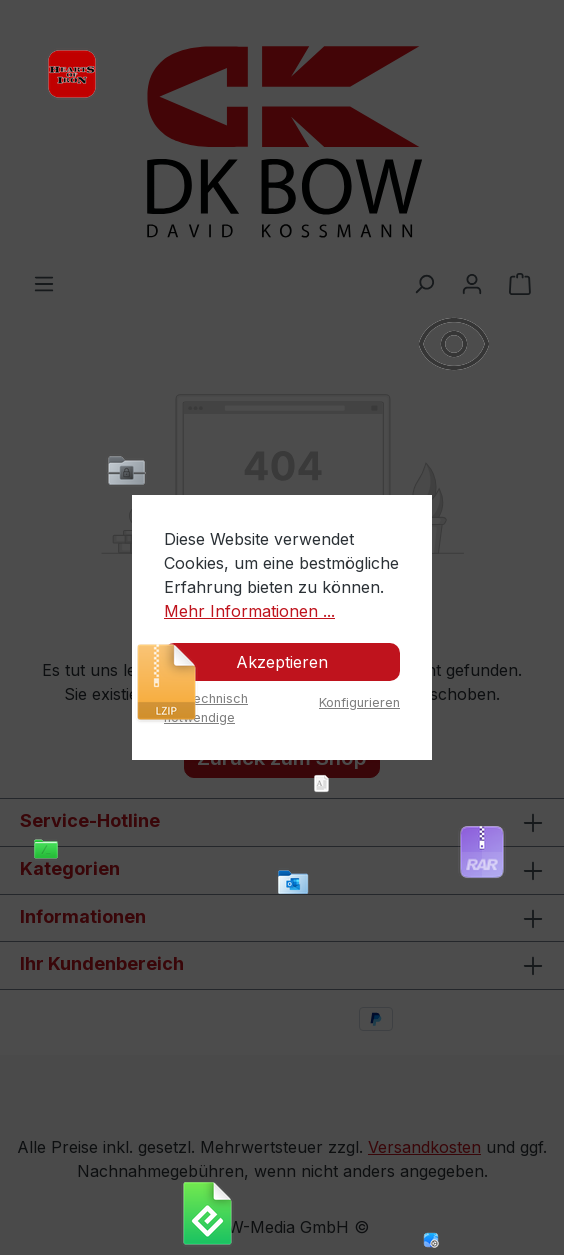  What do you see at coordinates (126, 471) in the screenshot?
I see `access a password-protected folder` at bounding box center [126, 471].